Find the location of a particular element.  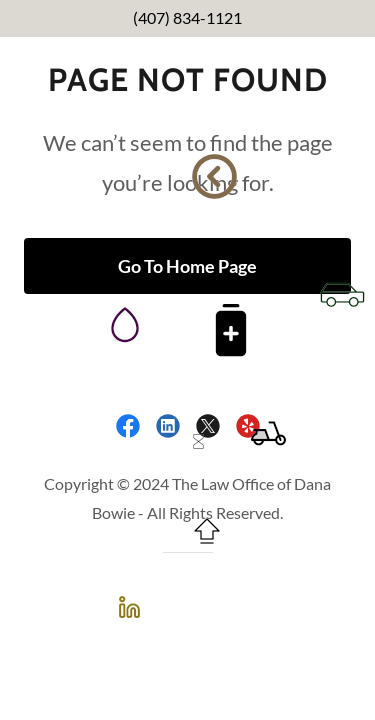

access vehicle or car-related settings is located at coordinates (342, 293).